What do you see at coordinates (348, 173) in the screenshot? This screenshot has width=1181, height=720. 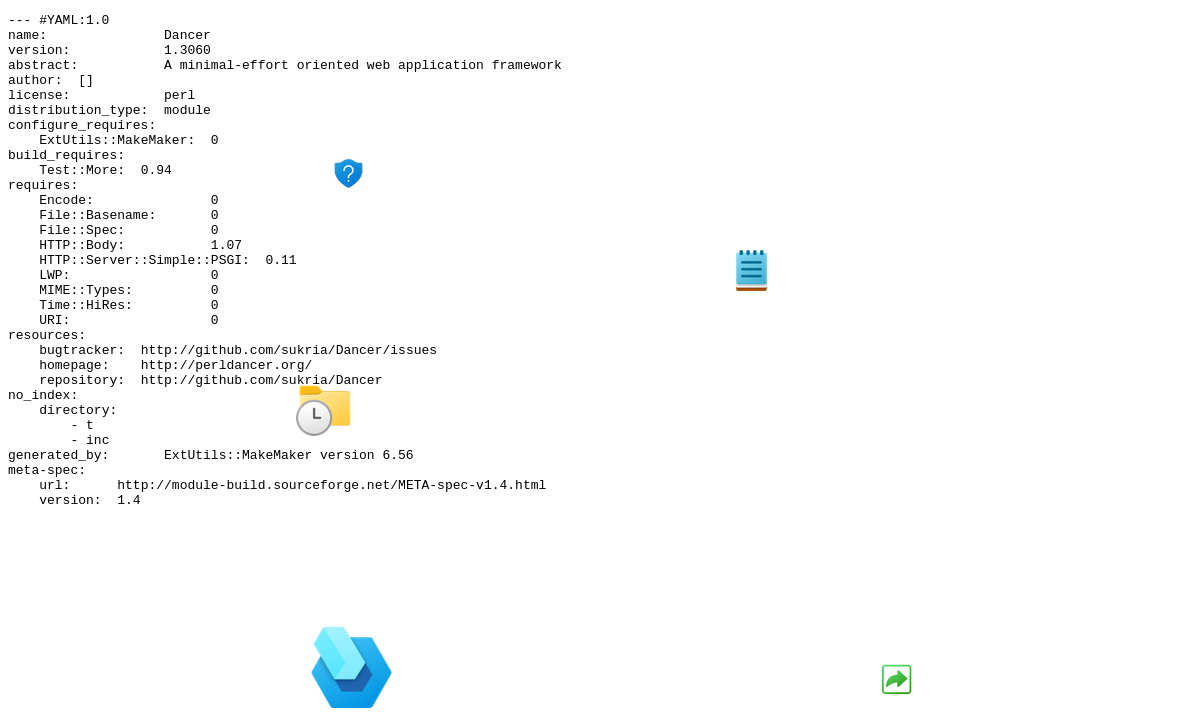 I see `access help and support resources` at bounding box center [348, 173].